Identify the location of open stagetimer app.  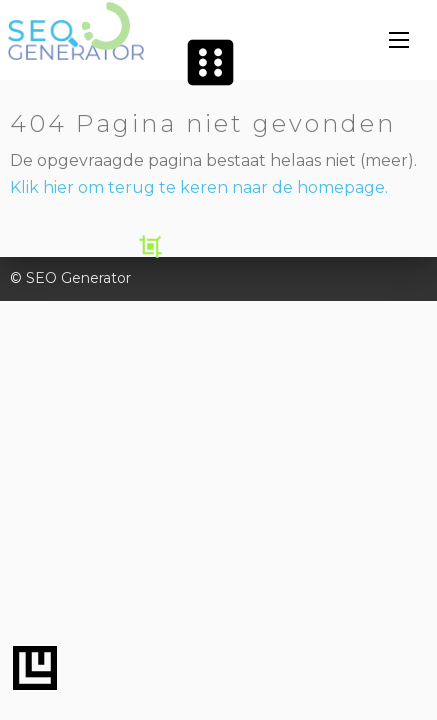
(106, 26).